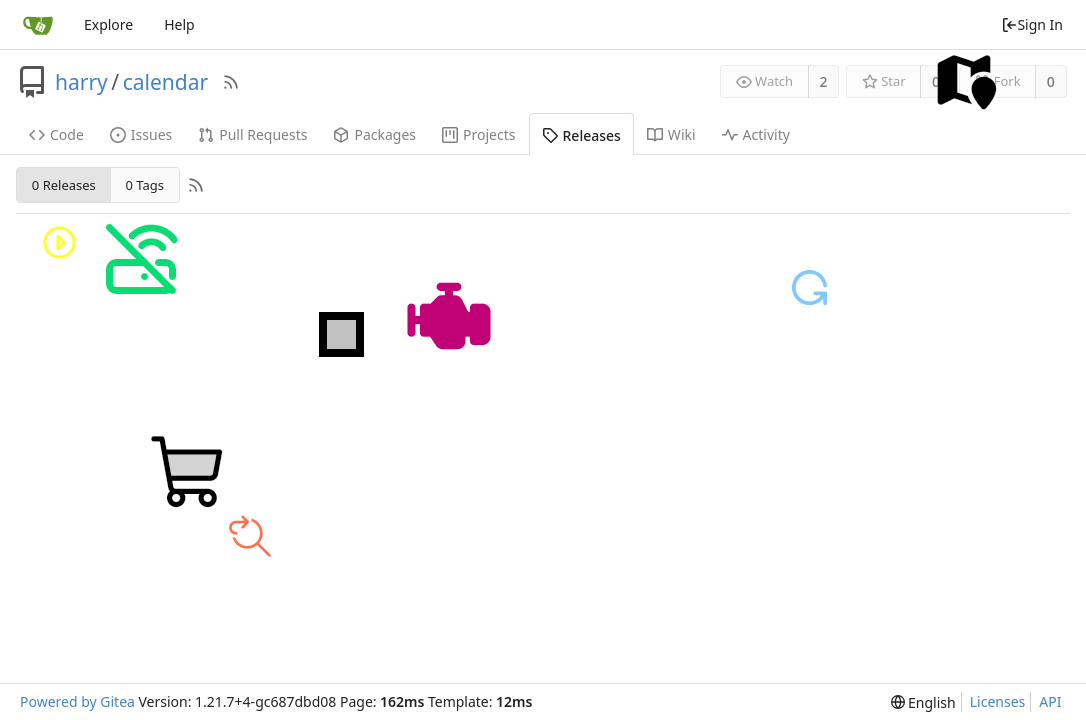  What do you see at coordinates (964, 80) in the screenshot?
I see `view location on map` at bounding box center [964, 80].